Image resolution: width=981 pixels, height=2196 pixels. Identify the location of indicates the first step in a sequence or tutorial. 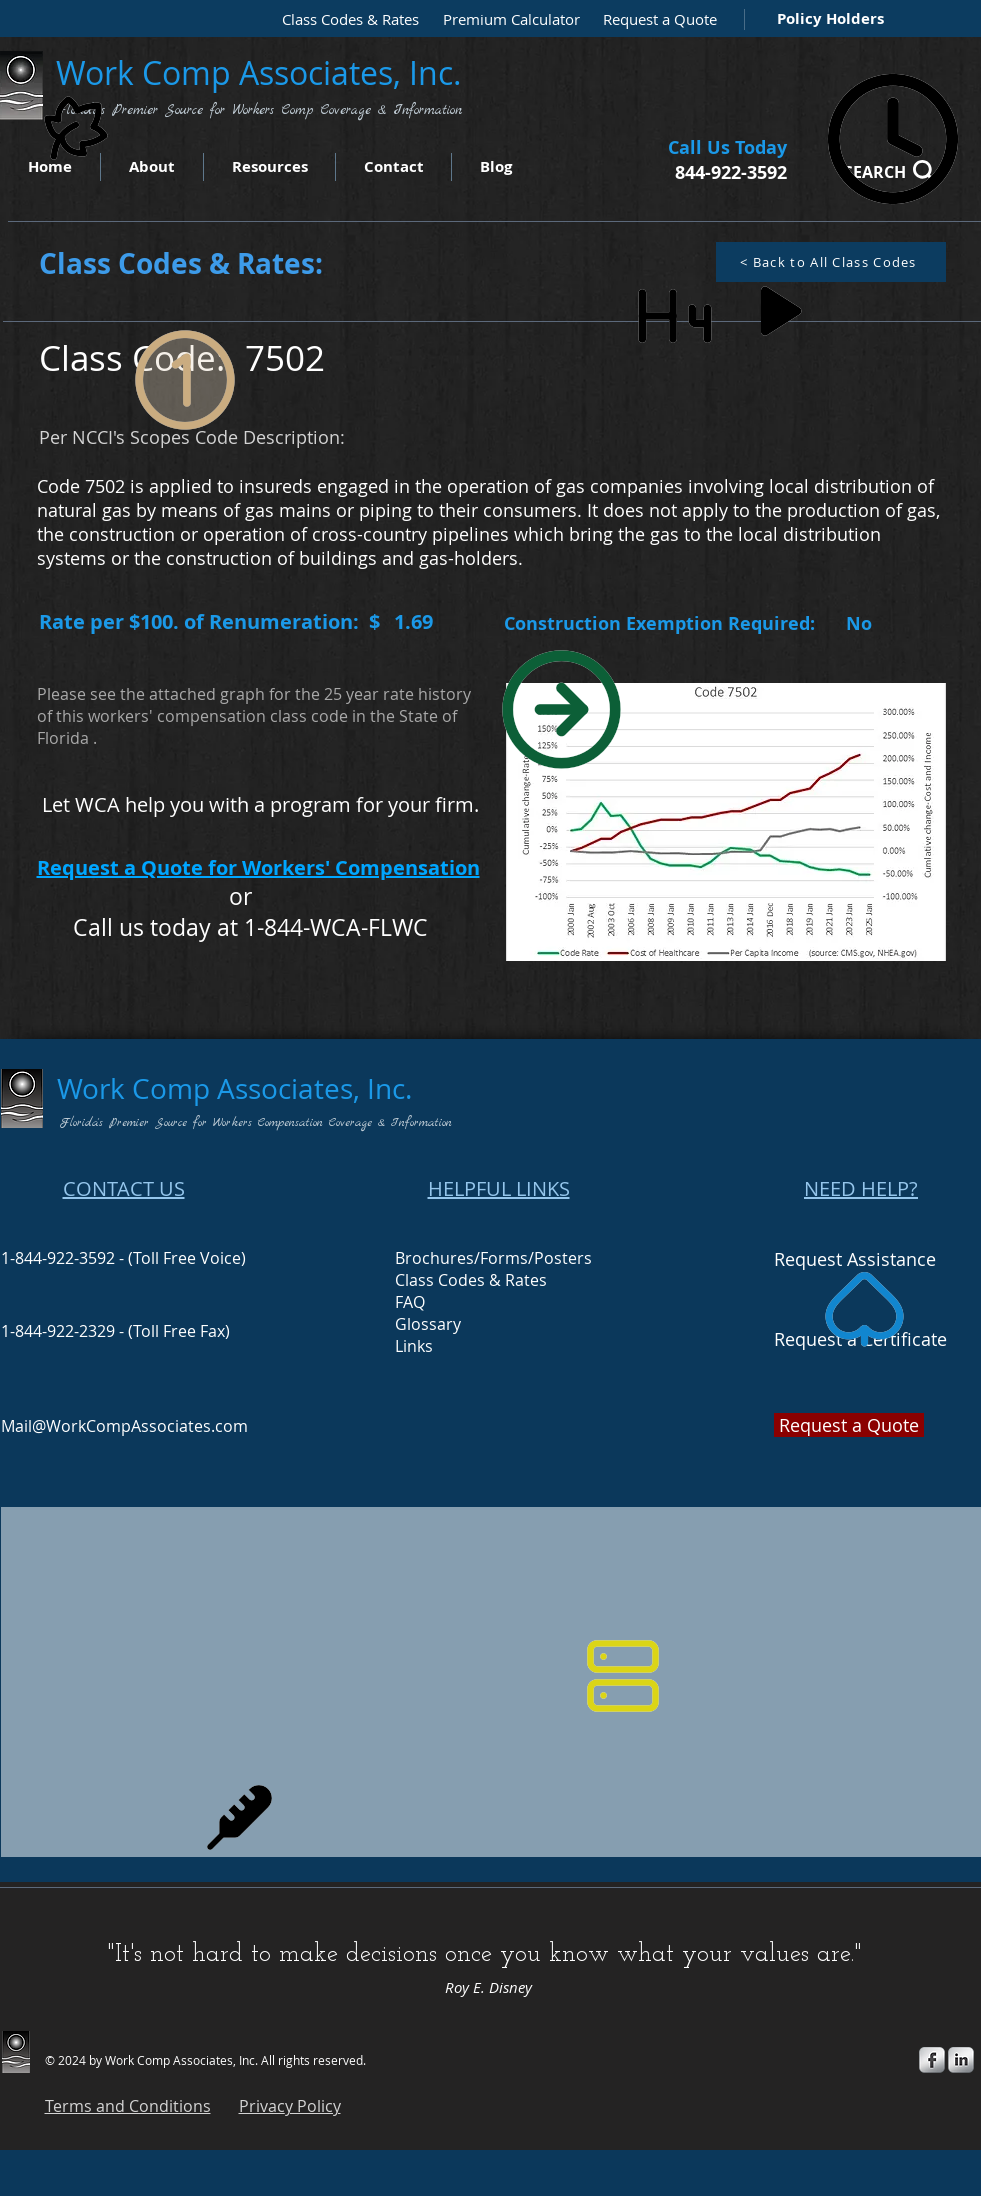
(185, 380).